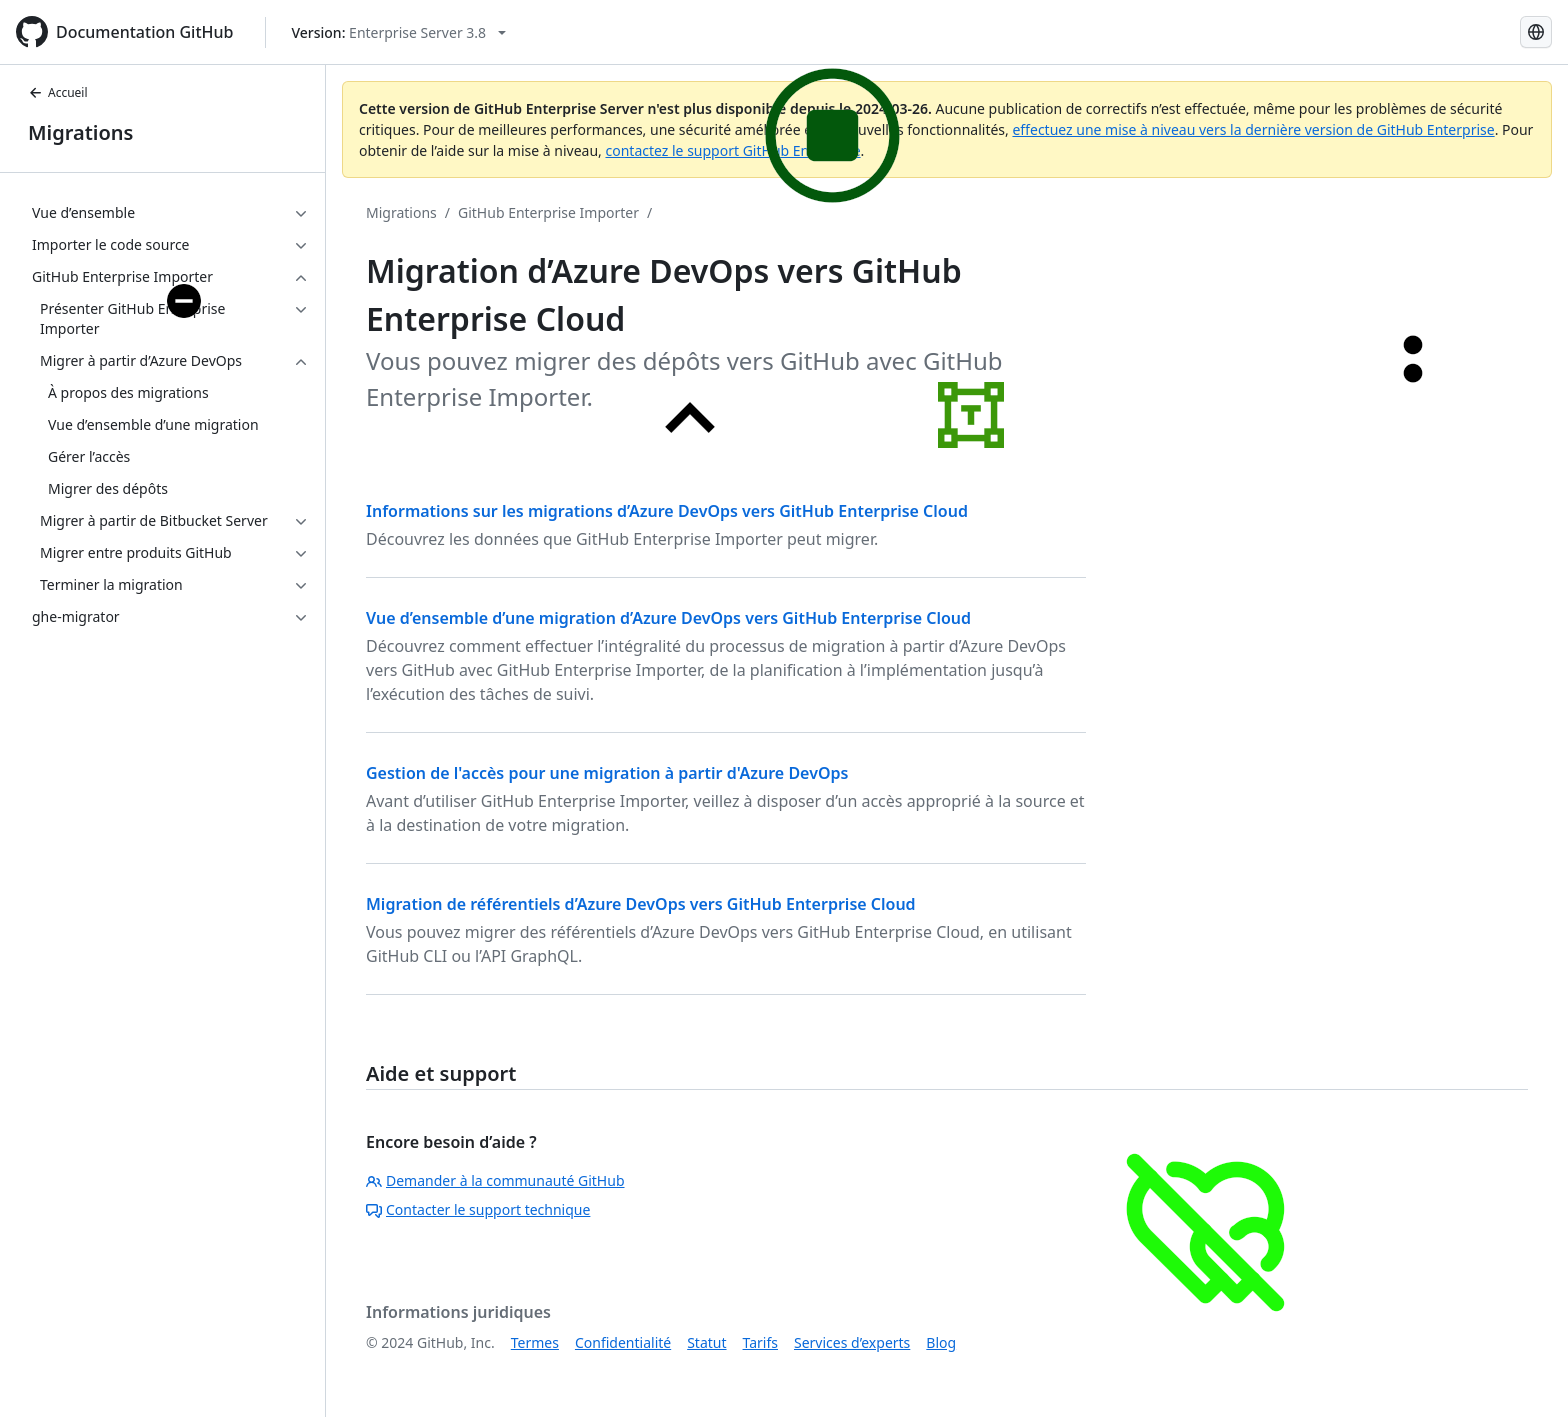 Image resolution: width=1568 pixels, height=1417 pixels. What do you see at coordinates (1205, 1232) in the screenshot?
I see `disable or turn off favorites` at bounding box center [1205, 1232].